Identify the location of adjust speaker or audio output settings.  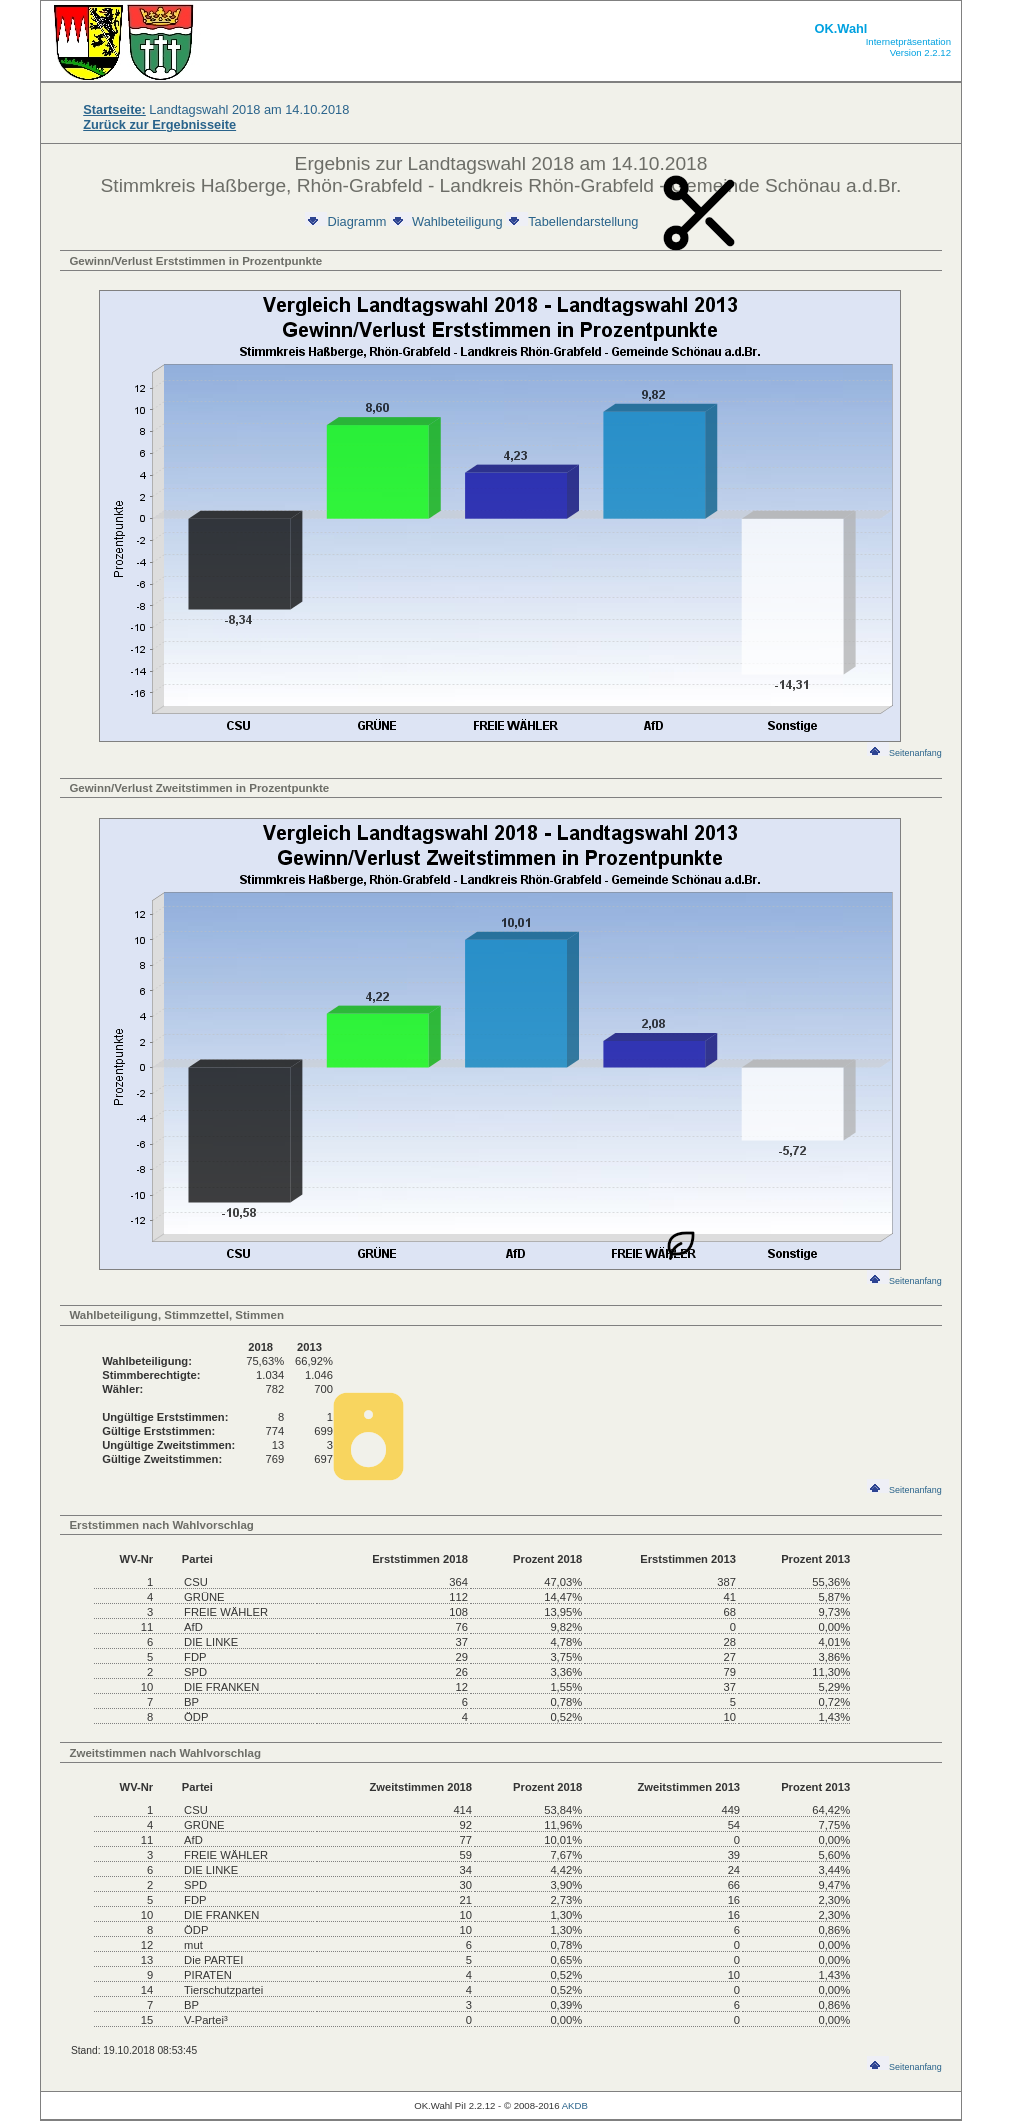
(368, 1436).